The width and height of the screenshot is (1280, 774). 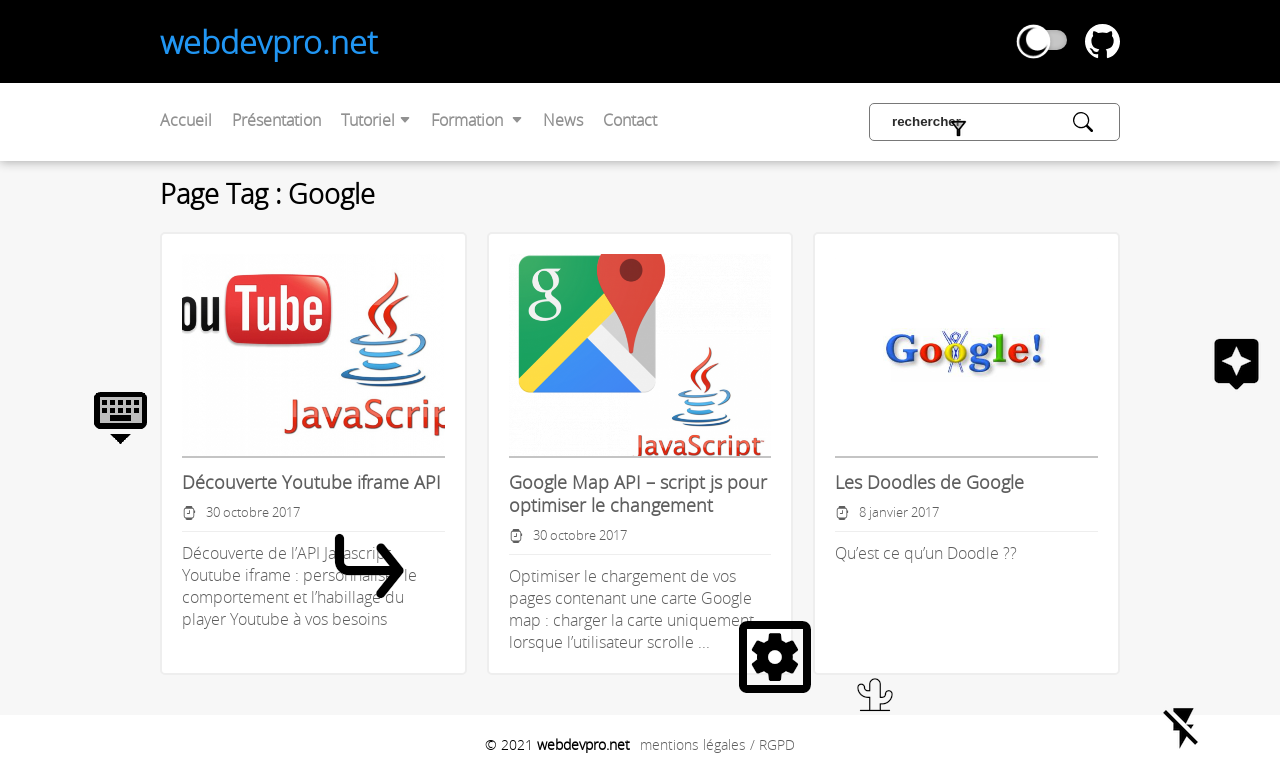 What do you see at coordinates (875, 696) in the screenshot?
I see `indicates desert or arid climate theme` at bounding box center [875, 696].